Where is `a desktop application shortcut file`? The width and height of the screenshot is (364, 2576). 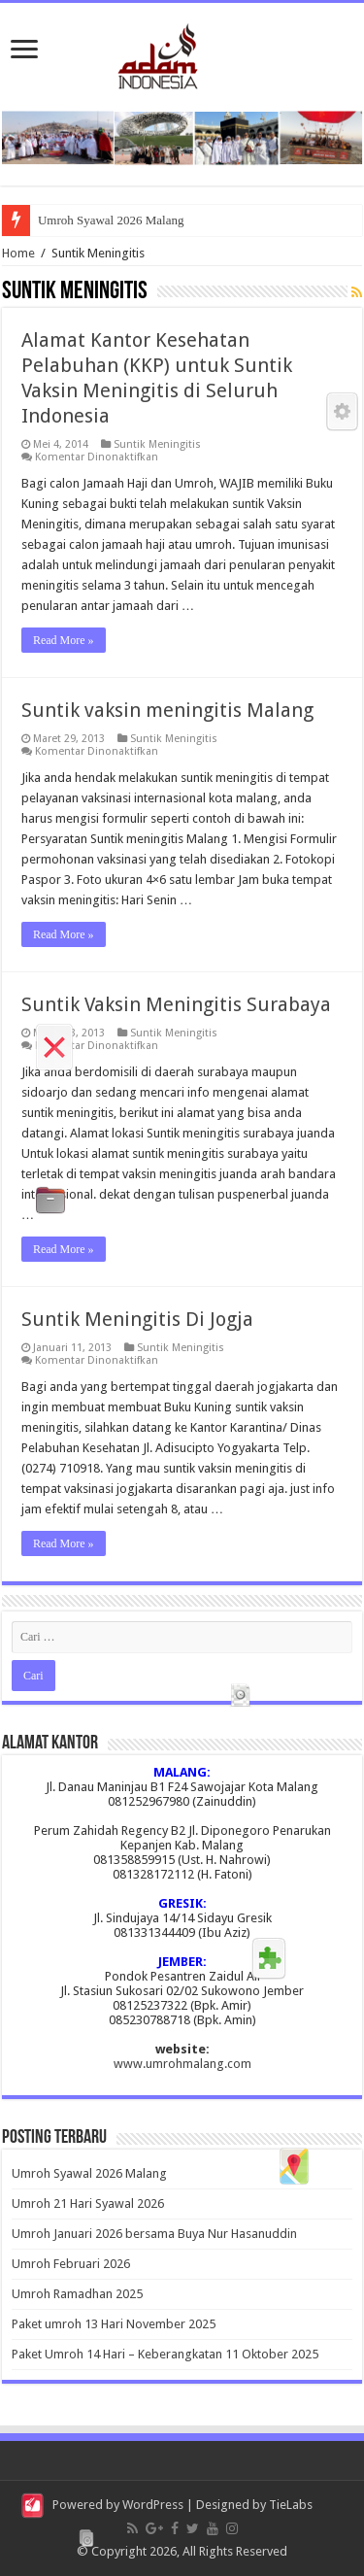 a desktop application shortcut file is located at coordinates (342, 411).